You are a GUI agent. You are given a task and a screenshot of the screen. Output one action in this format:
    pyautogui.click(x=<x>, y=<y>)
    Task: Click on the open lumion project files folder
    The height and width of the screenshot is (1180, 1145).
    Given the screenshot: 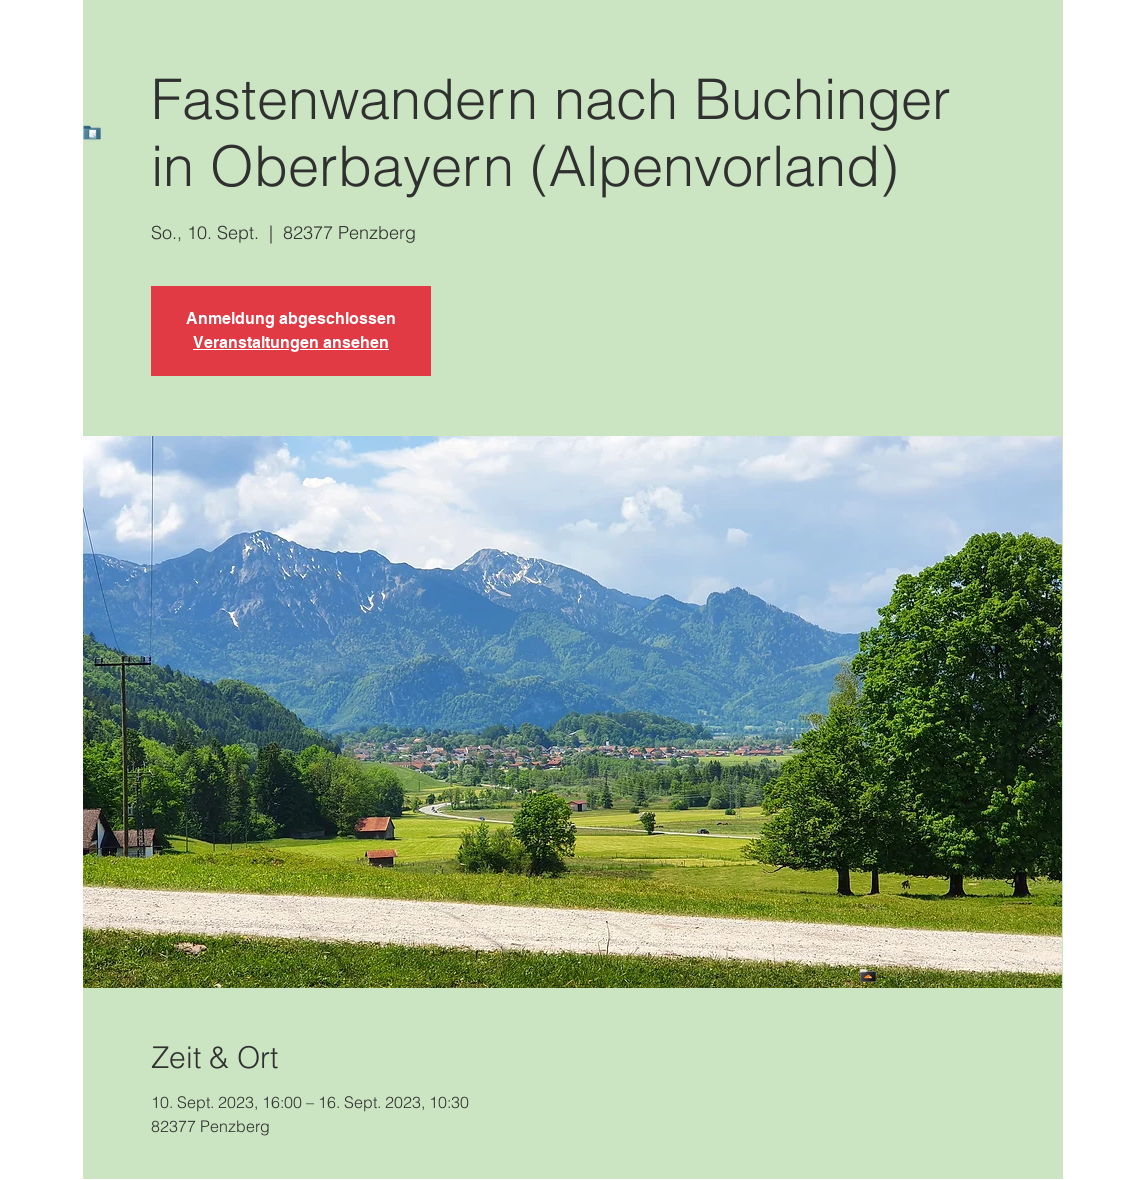 What is the action you would take?
    pyautogui.click(x=92, y=133)
    